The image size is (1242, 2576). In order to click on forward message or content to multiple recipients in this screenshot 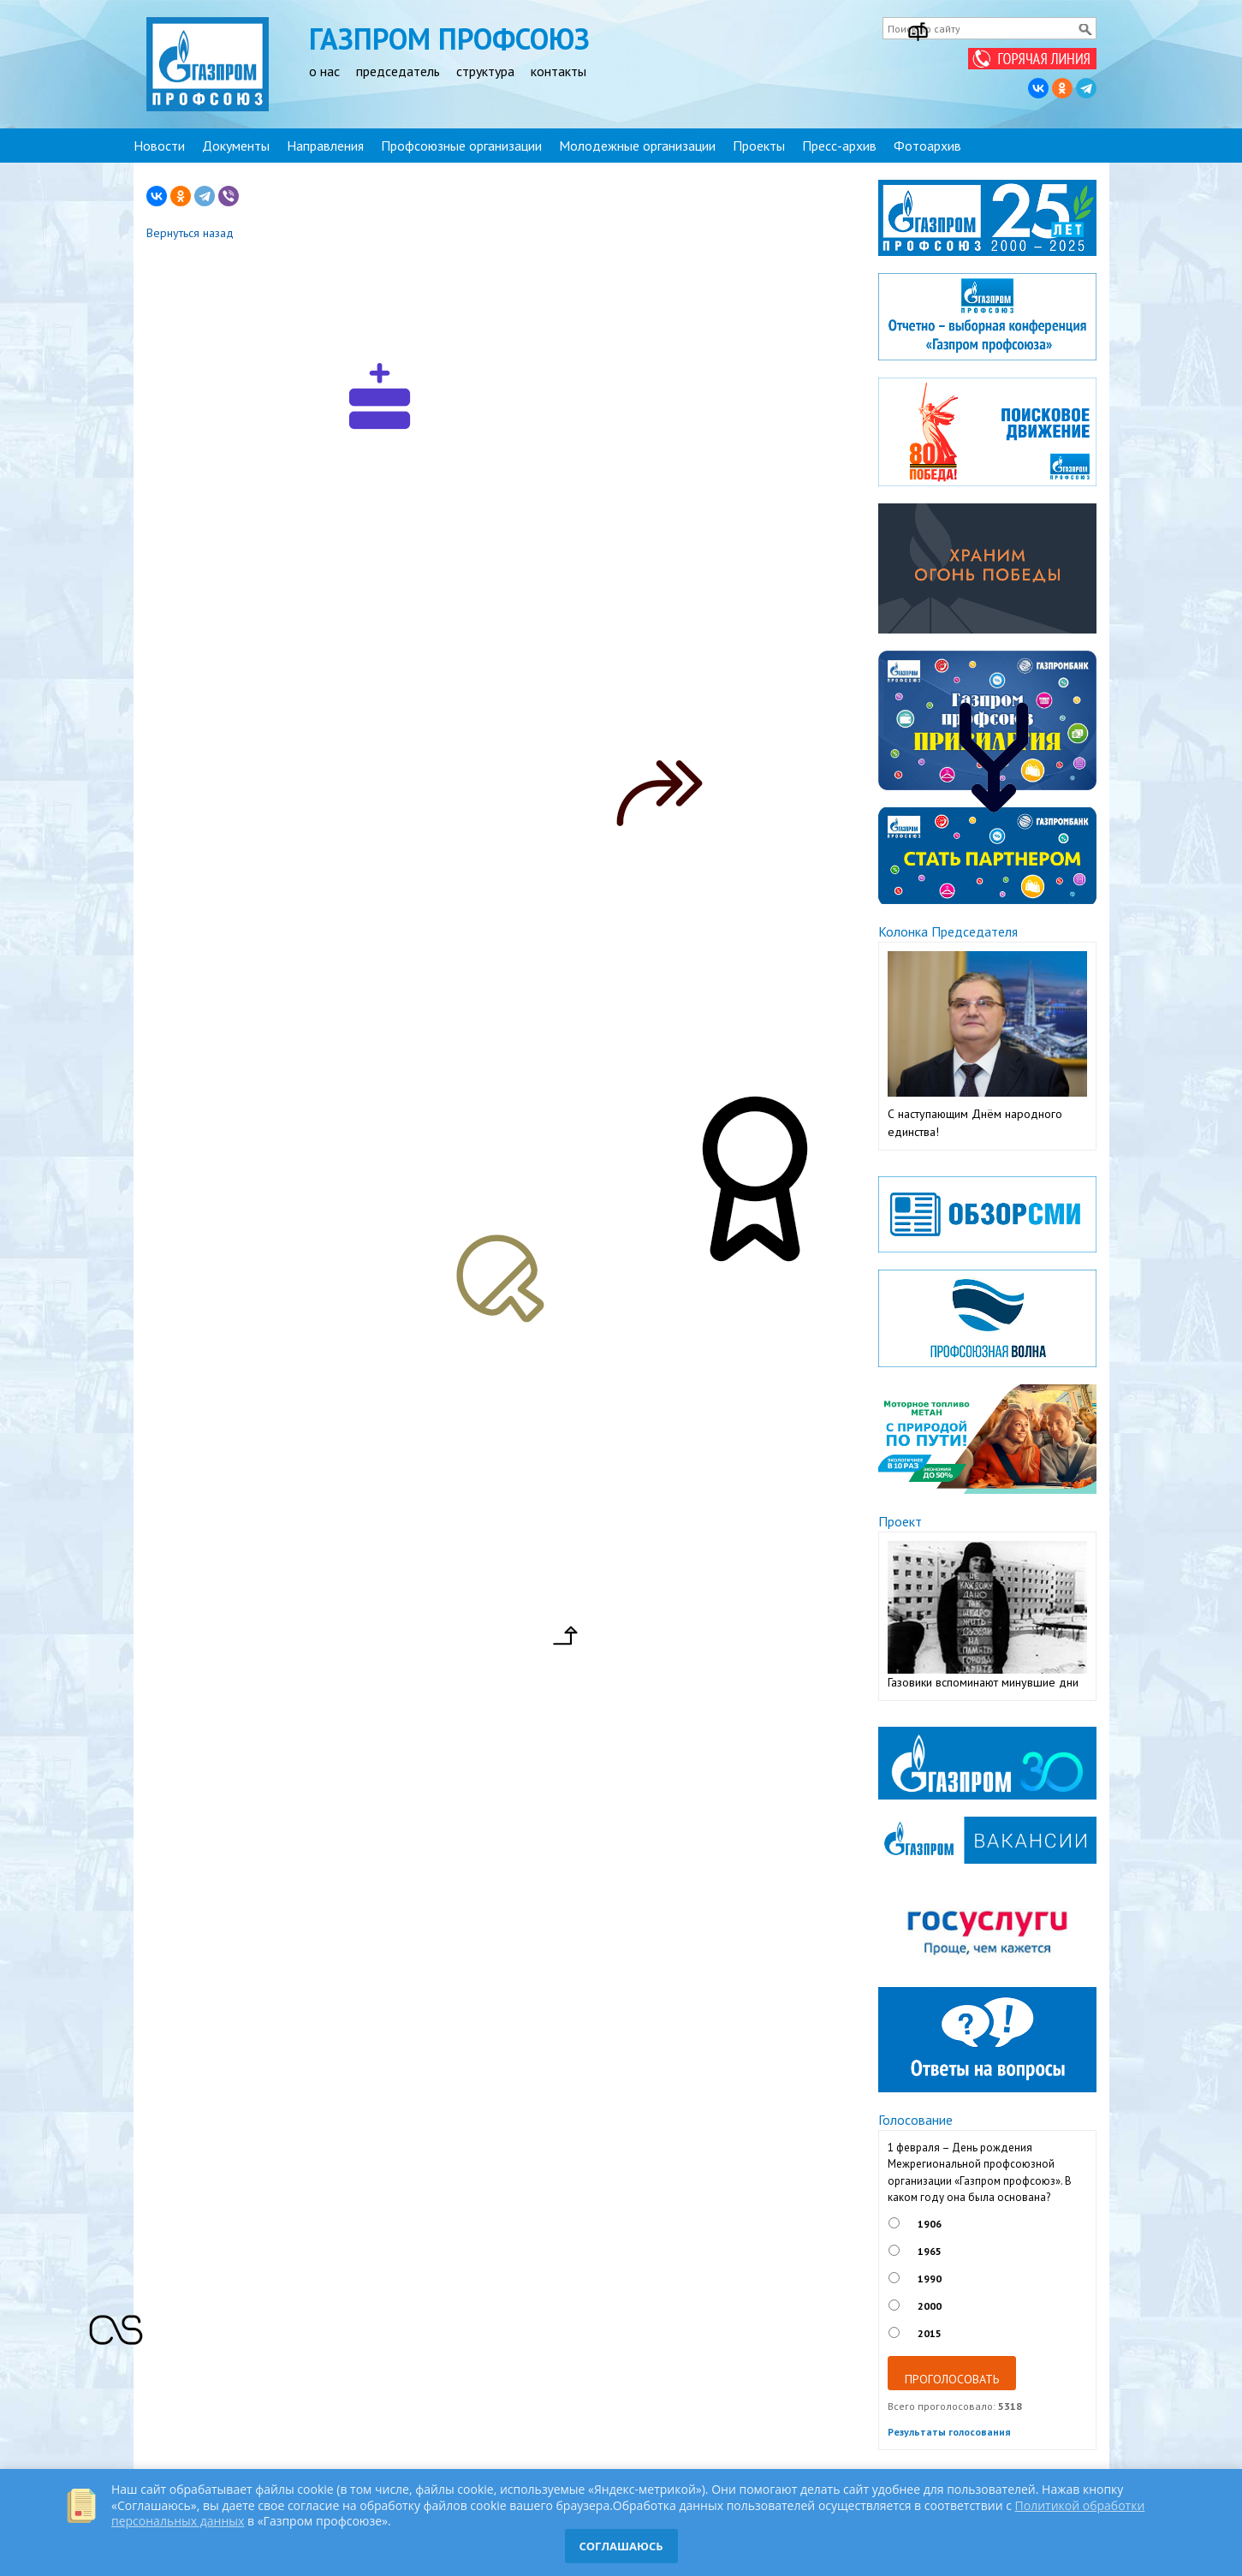, I will do `click(659, 793)`.